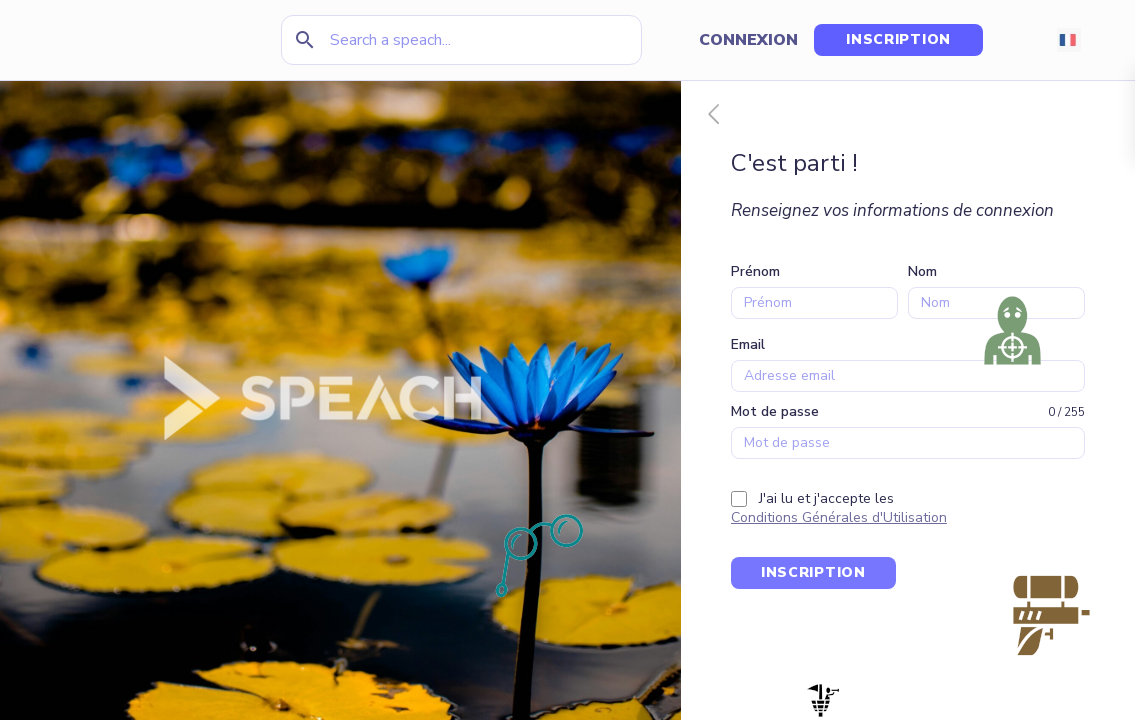  I want to click on select water gun weapon in game, so click(1051, 615).